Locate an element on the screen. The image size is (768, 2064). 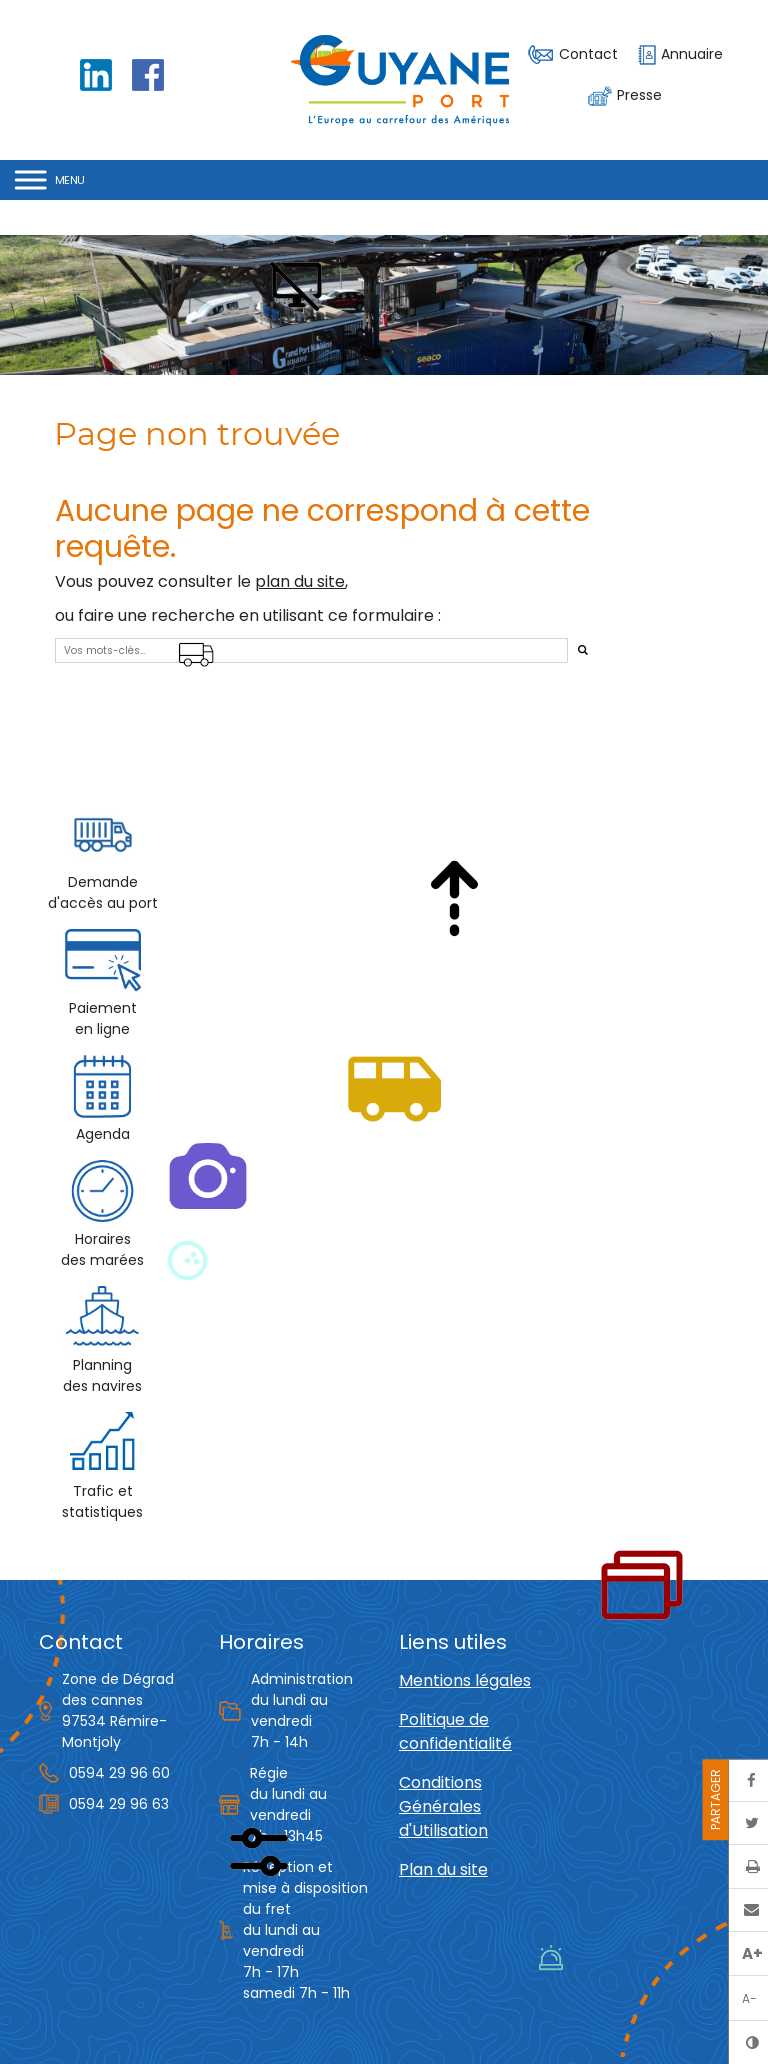
emergency alert or warning notification is located at coordinates (551, 1960).